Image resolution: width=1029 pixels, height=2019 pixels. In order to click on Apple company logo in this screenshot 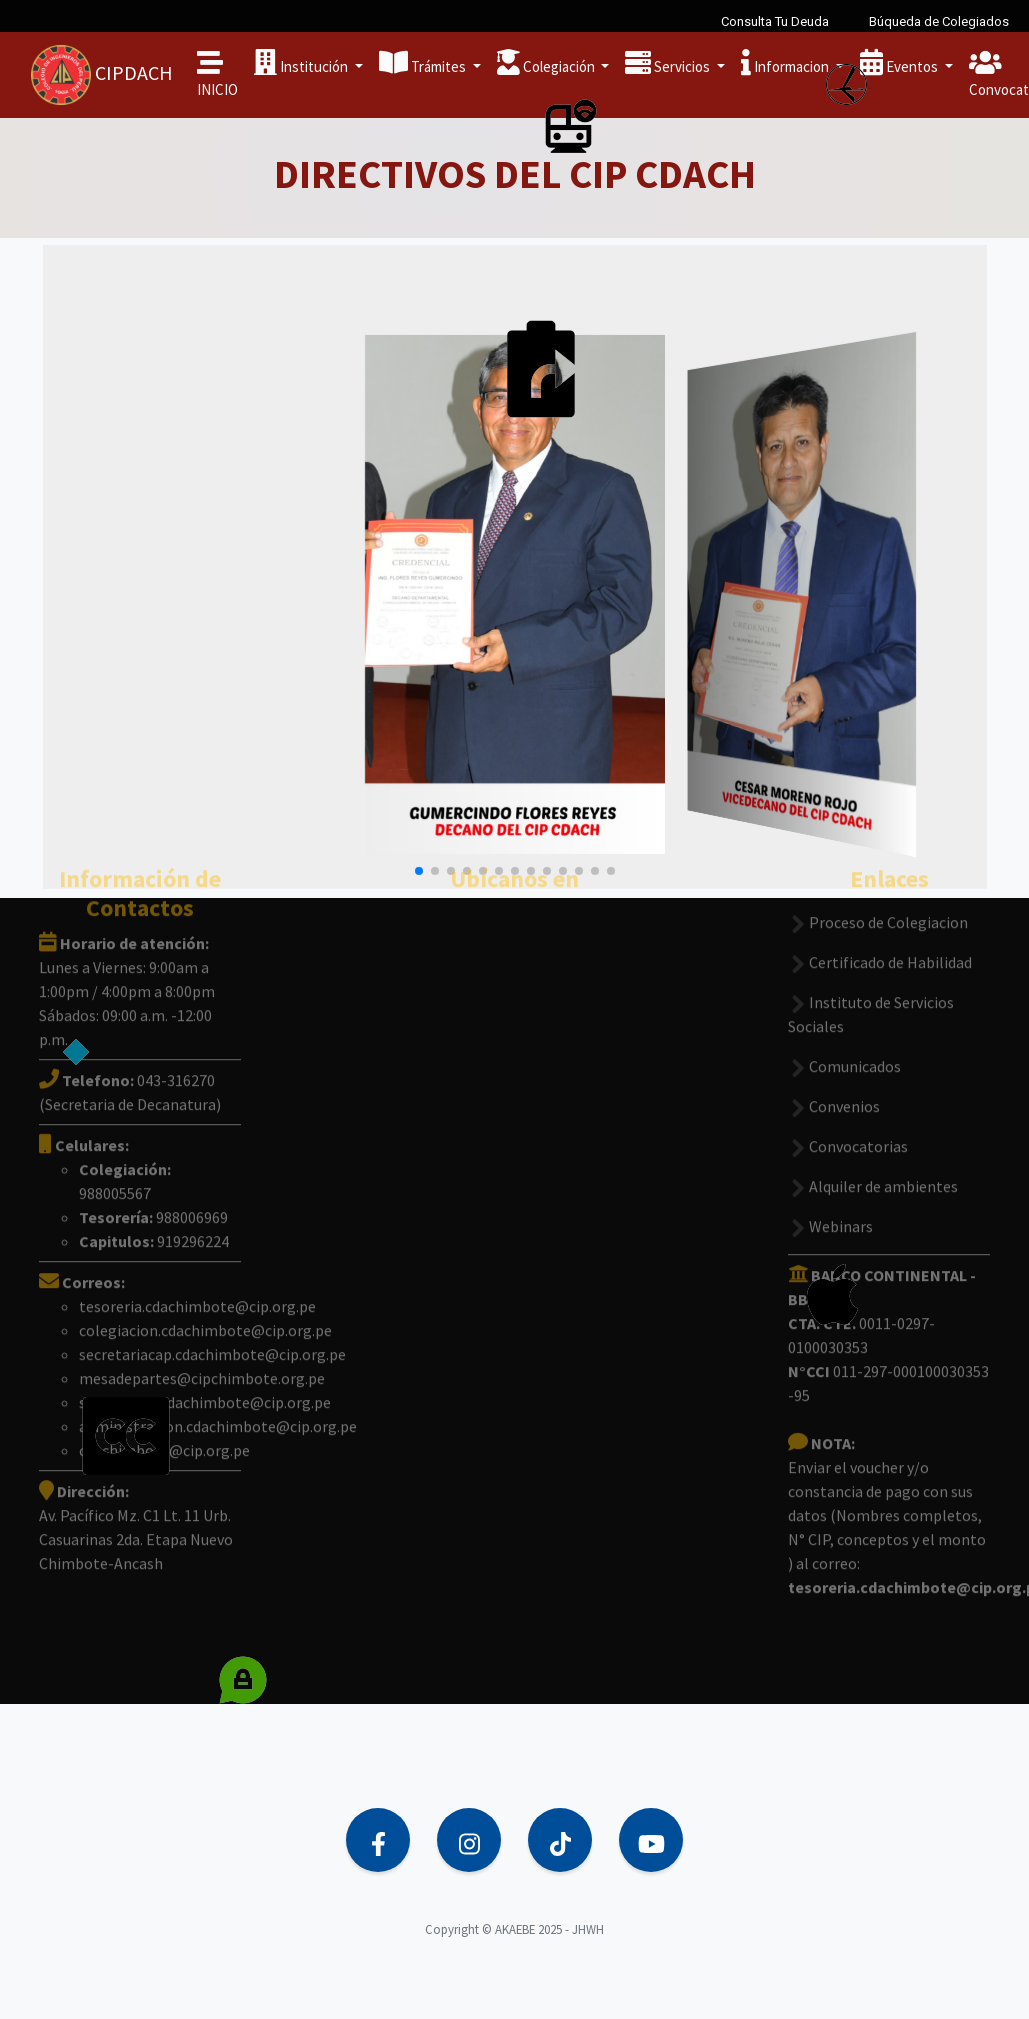, I will do `click(832, 1294)`.